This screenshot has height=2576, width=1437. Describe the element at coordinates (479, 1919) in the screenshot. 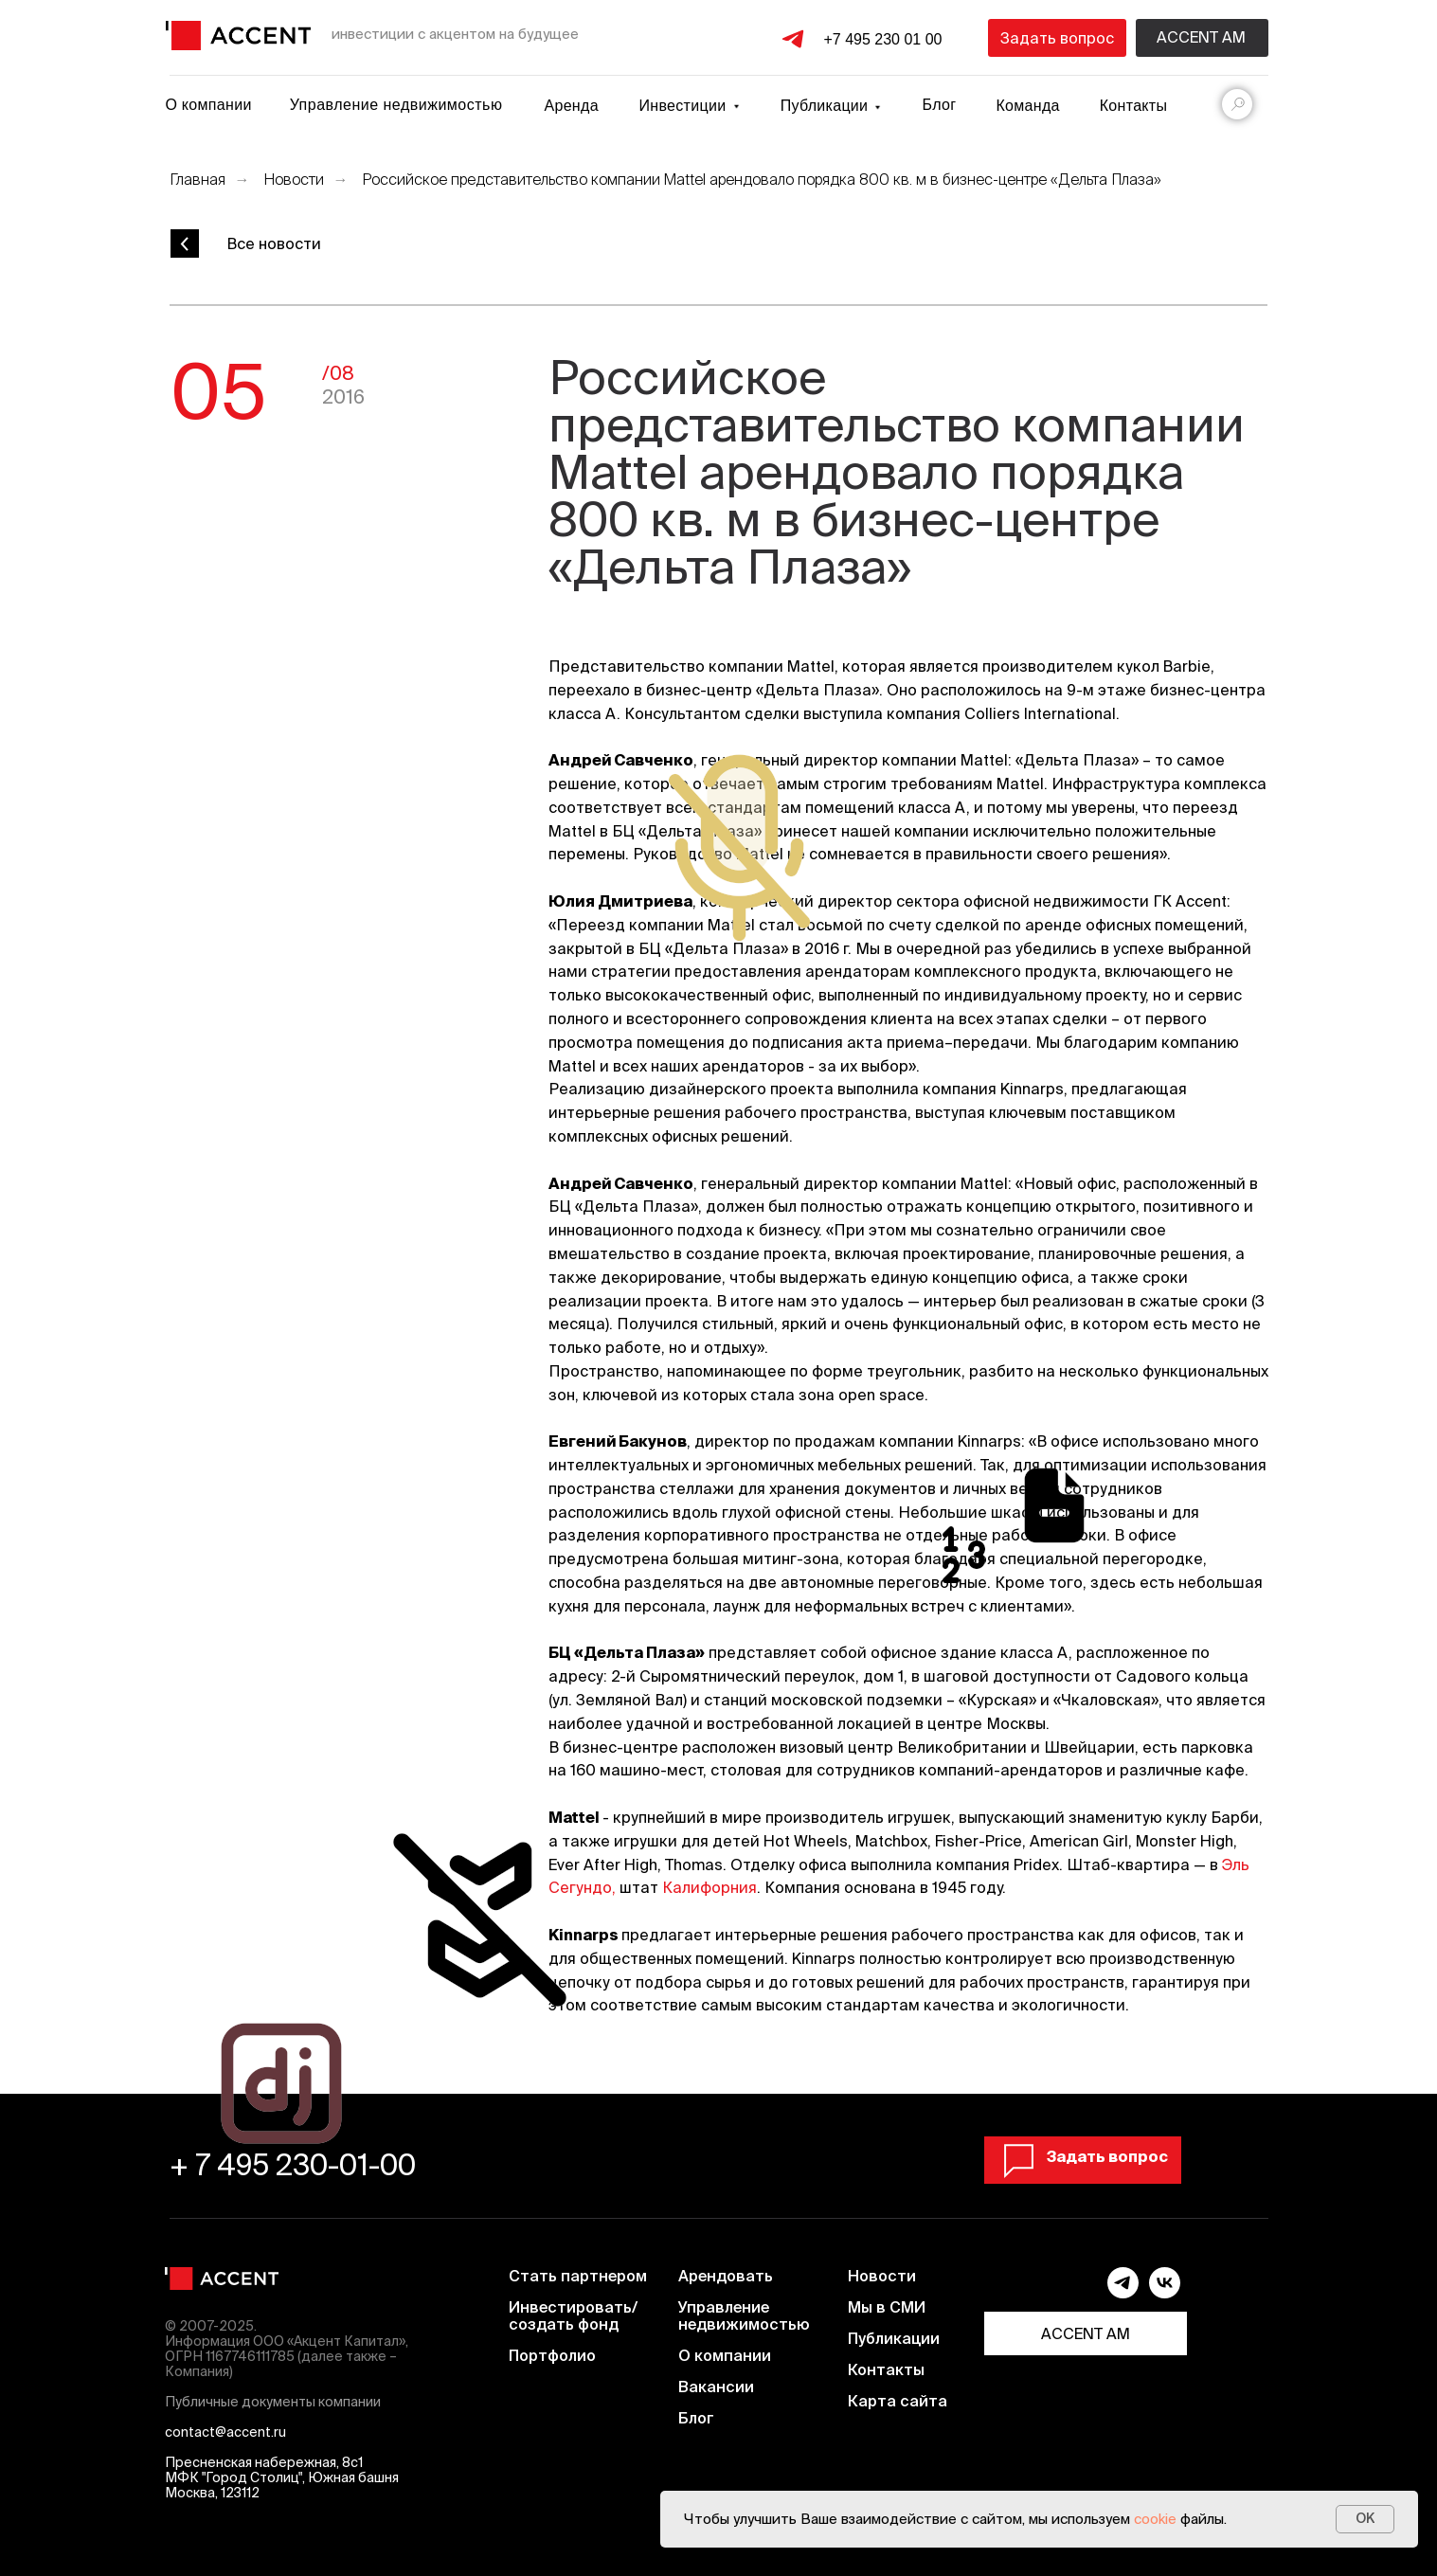

I see `disable badge notifications` at that location.